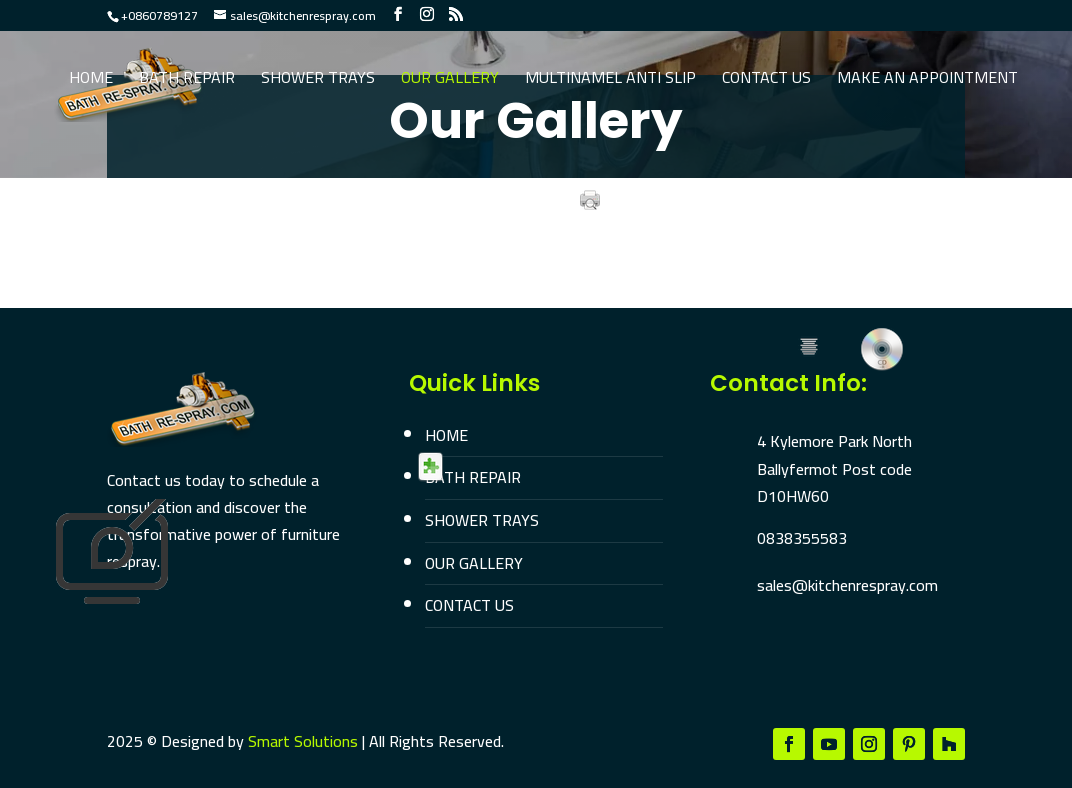  Describe the element at coordinates (809, 346) in the screenshot. I see `center align text` at that location.